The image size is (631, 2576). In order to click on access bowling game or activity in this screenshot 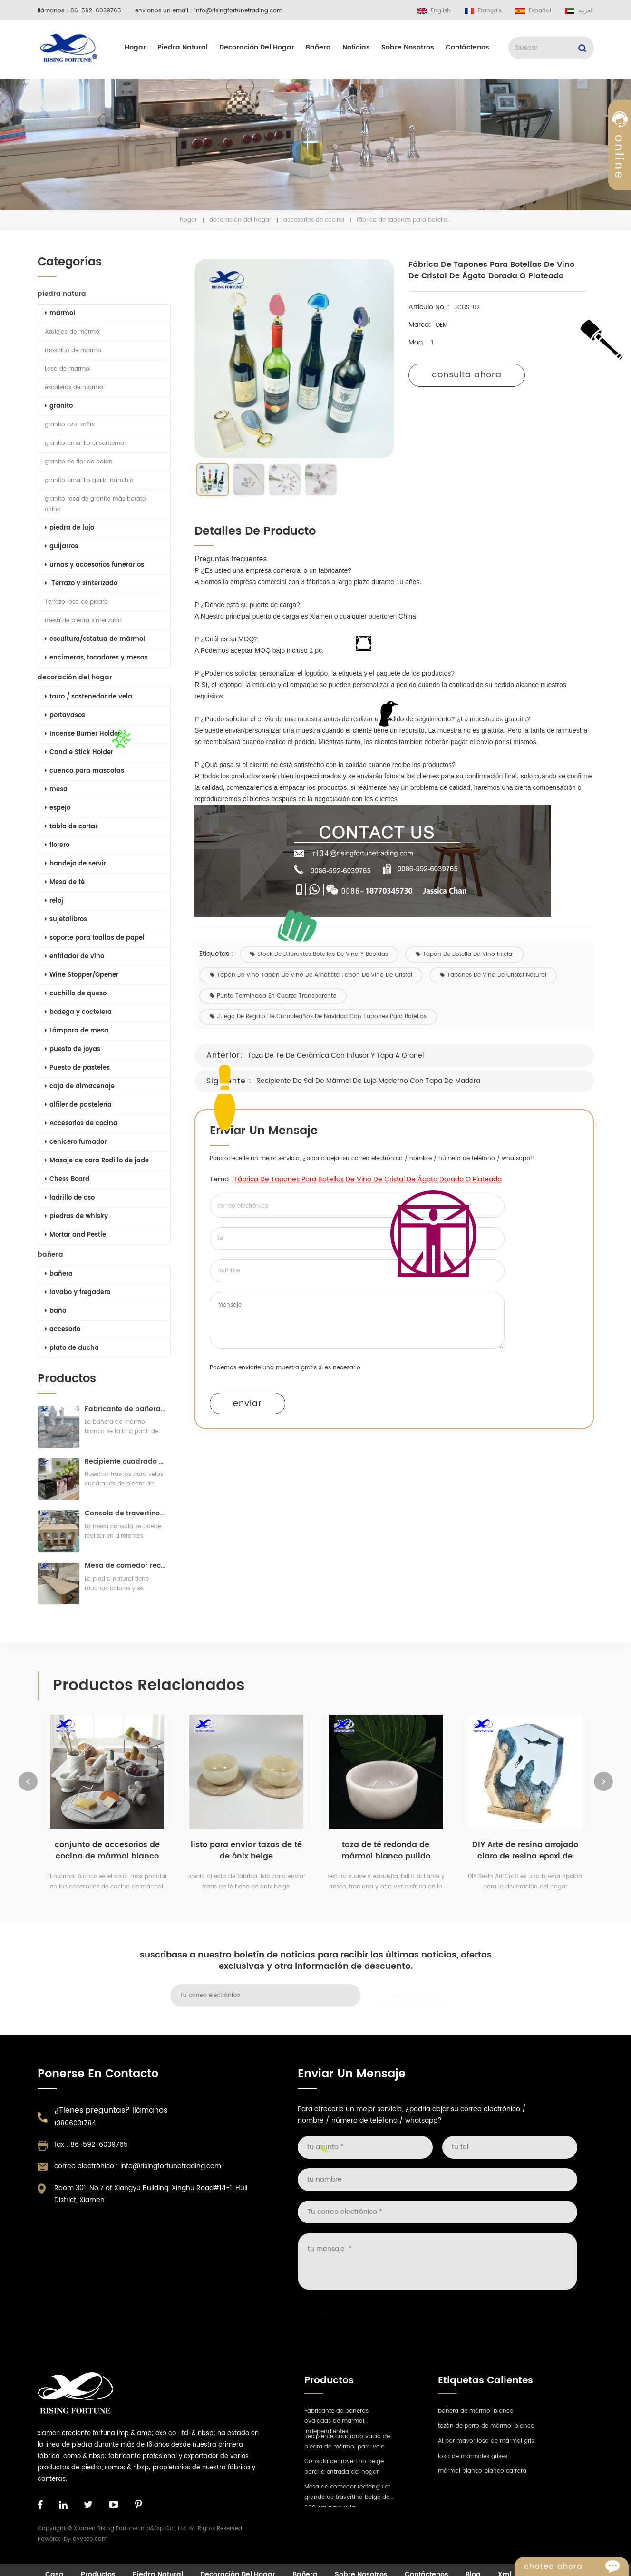, I will do `click(224, 1097)`.